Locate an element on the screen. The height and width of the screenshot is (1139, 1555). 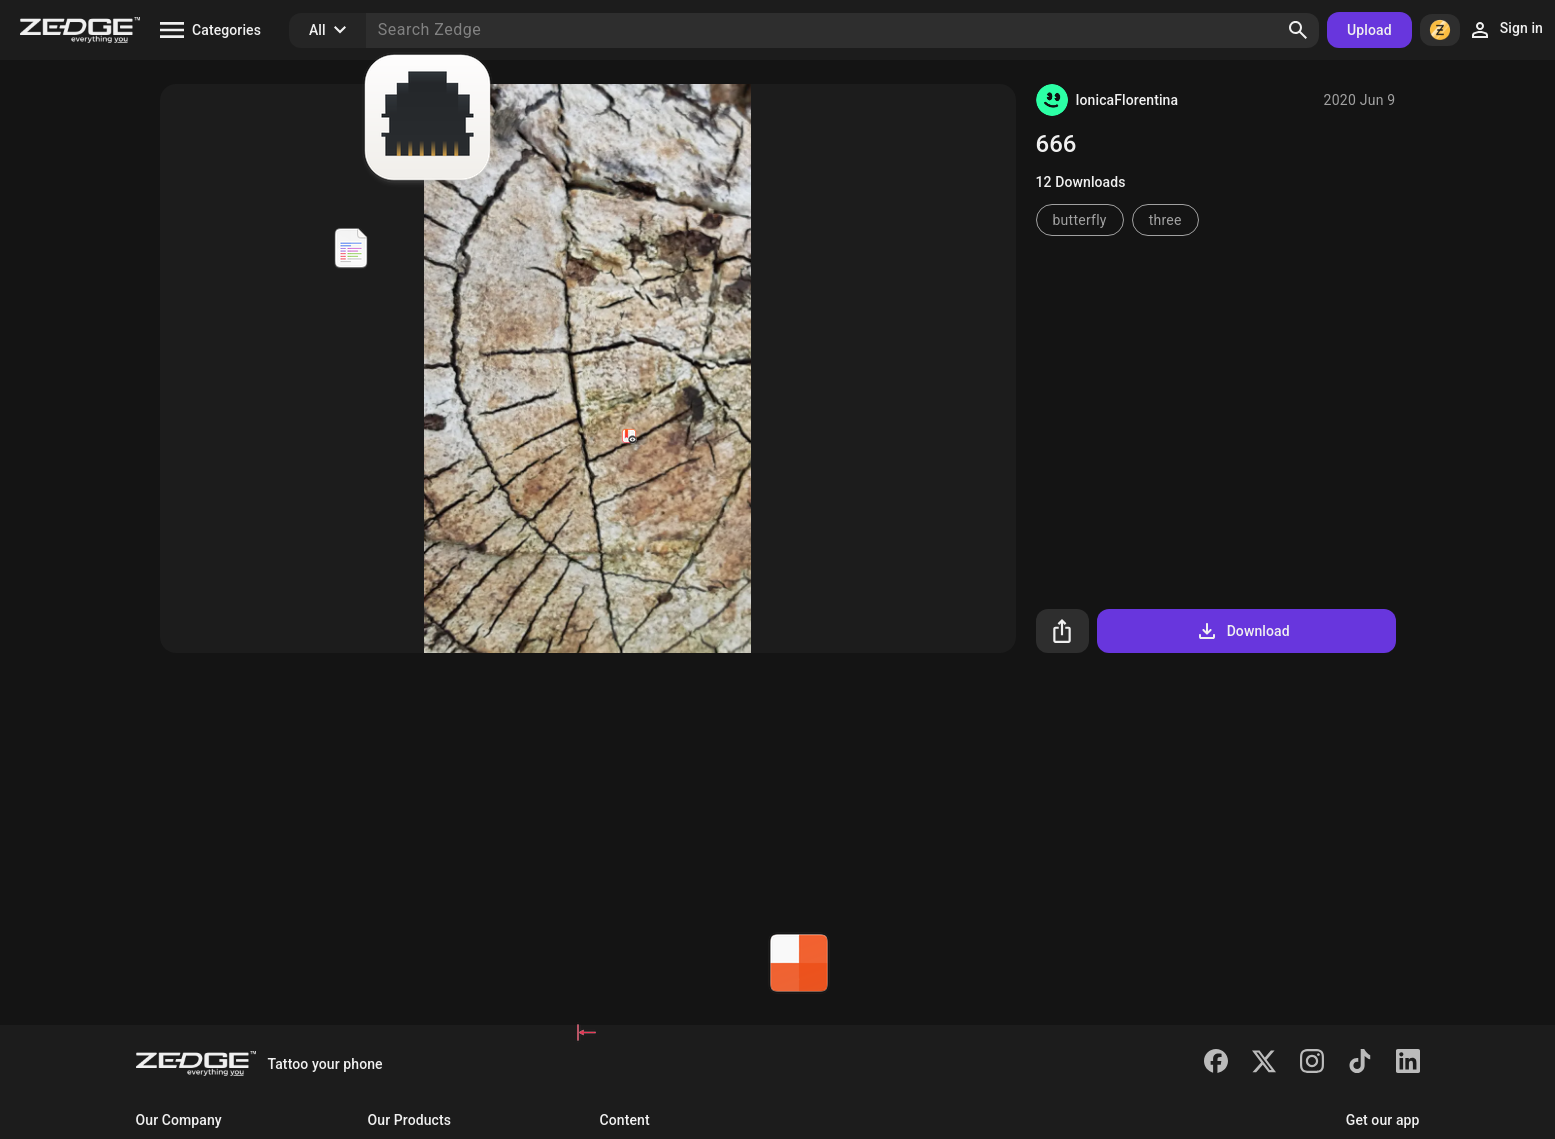
switch to the top-left workspace is located at coordinates (799, 963).